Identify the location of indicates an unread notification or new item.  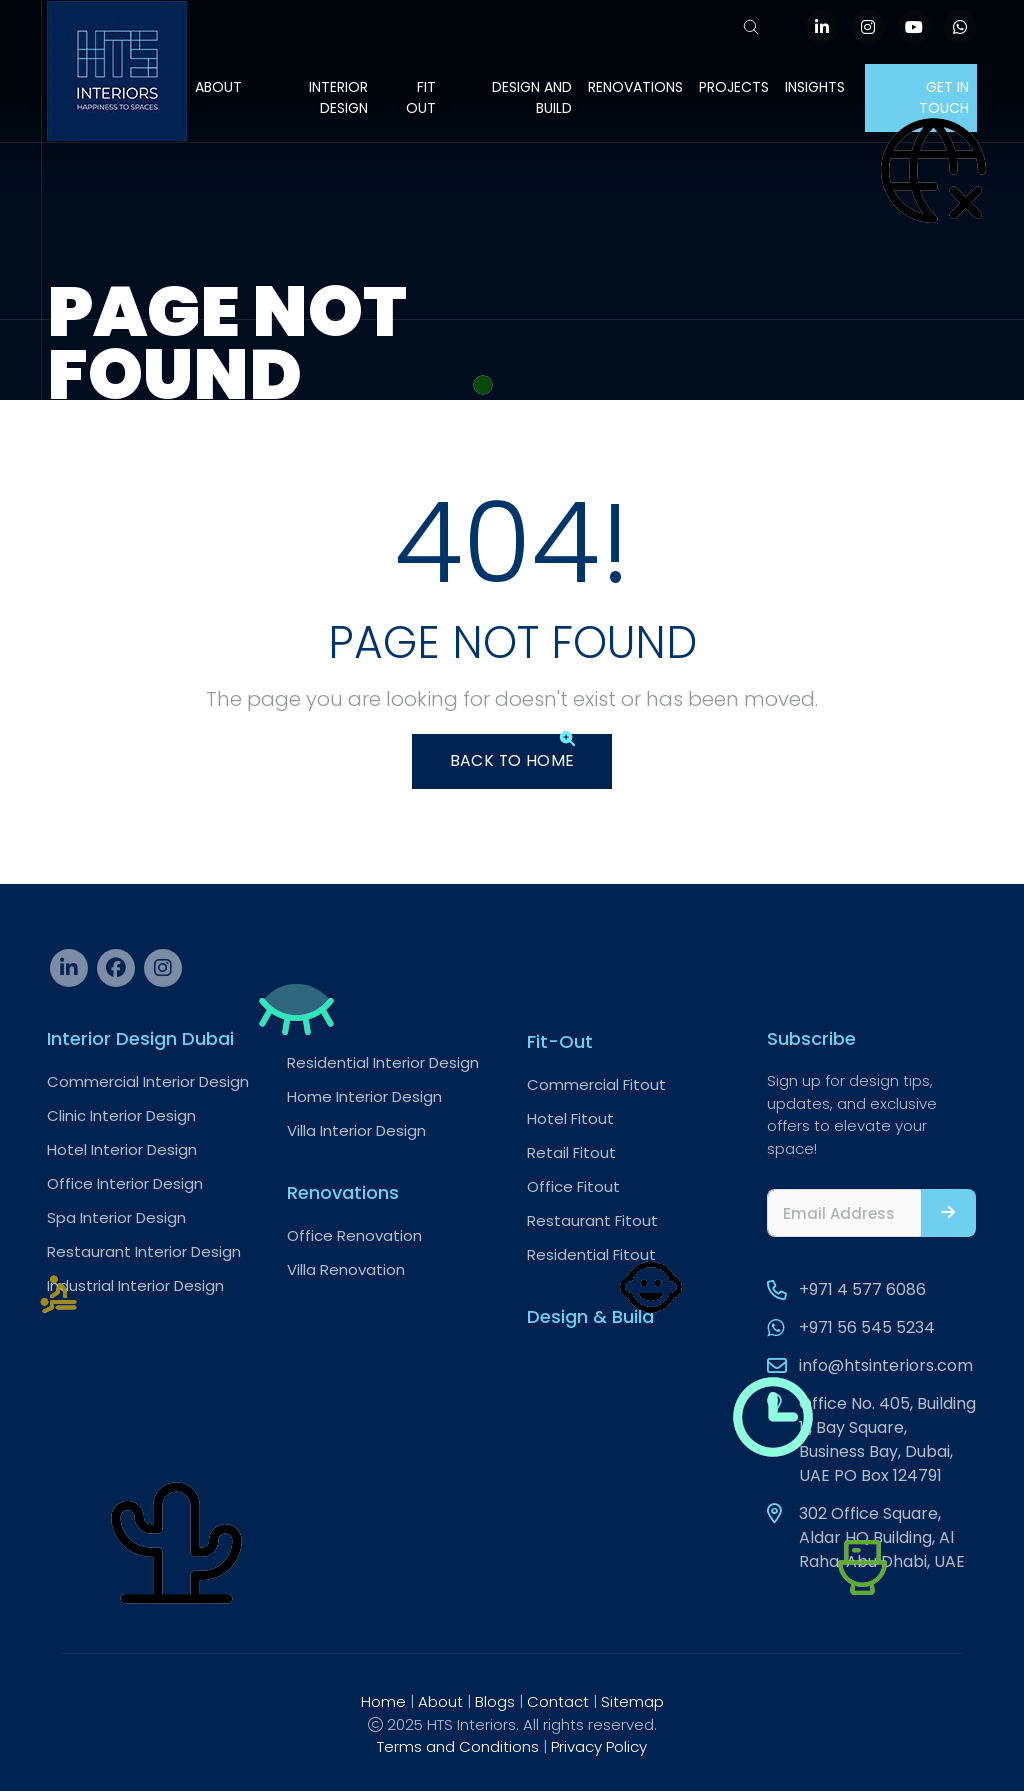
(483, 385).